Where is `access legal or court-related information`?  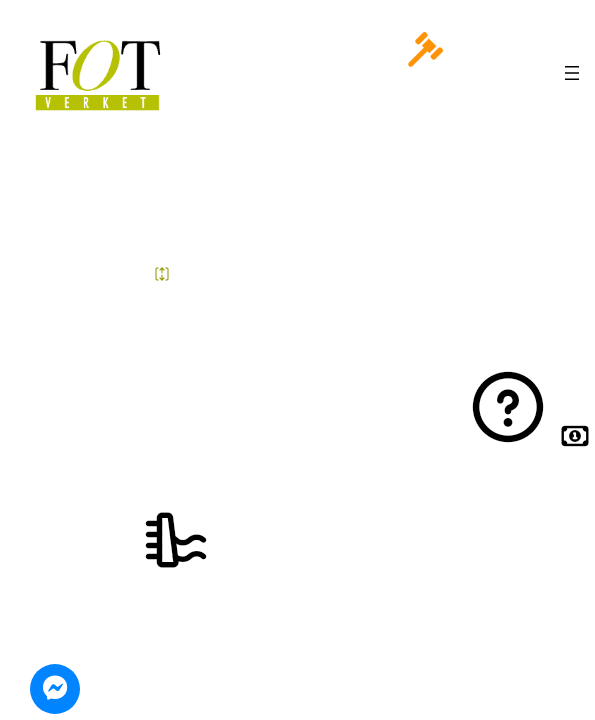
access legal or court-related information is located at coordinates (424, 50).